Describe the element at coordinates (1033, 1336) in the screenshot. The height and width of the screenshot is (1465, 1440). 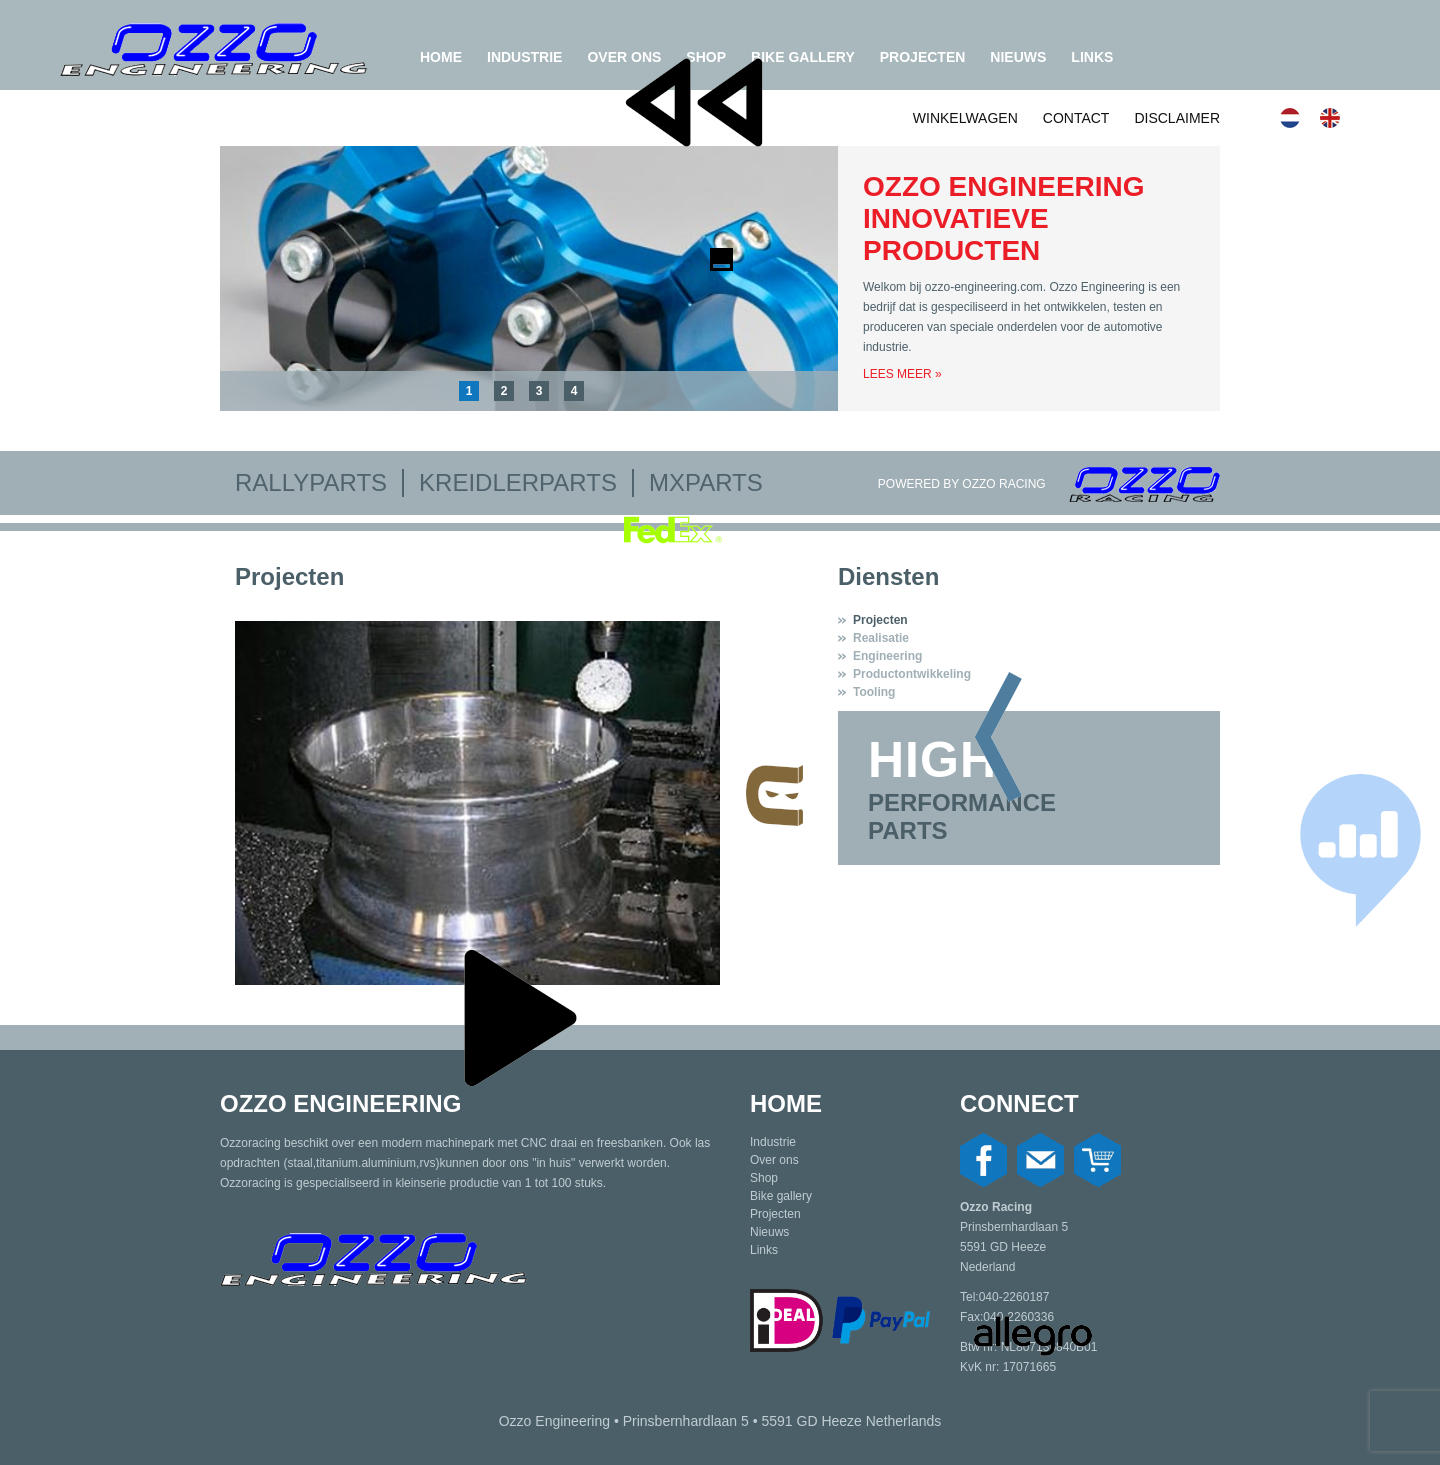
I see `visit the allegro e-commerce platform` at that location.